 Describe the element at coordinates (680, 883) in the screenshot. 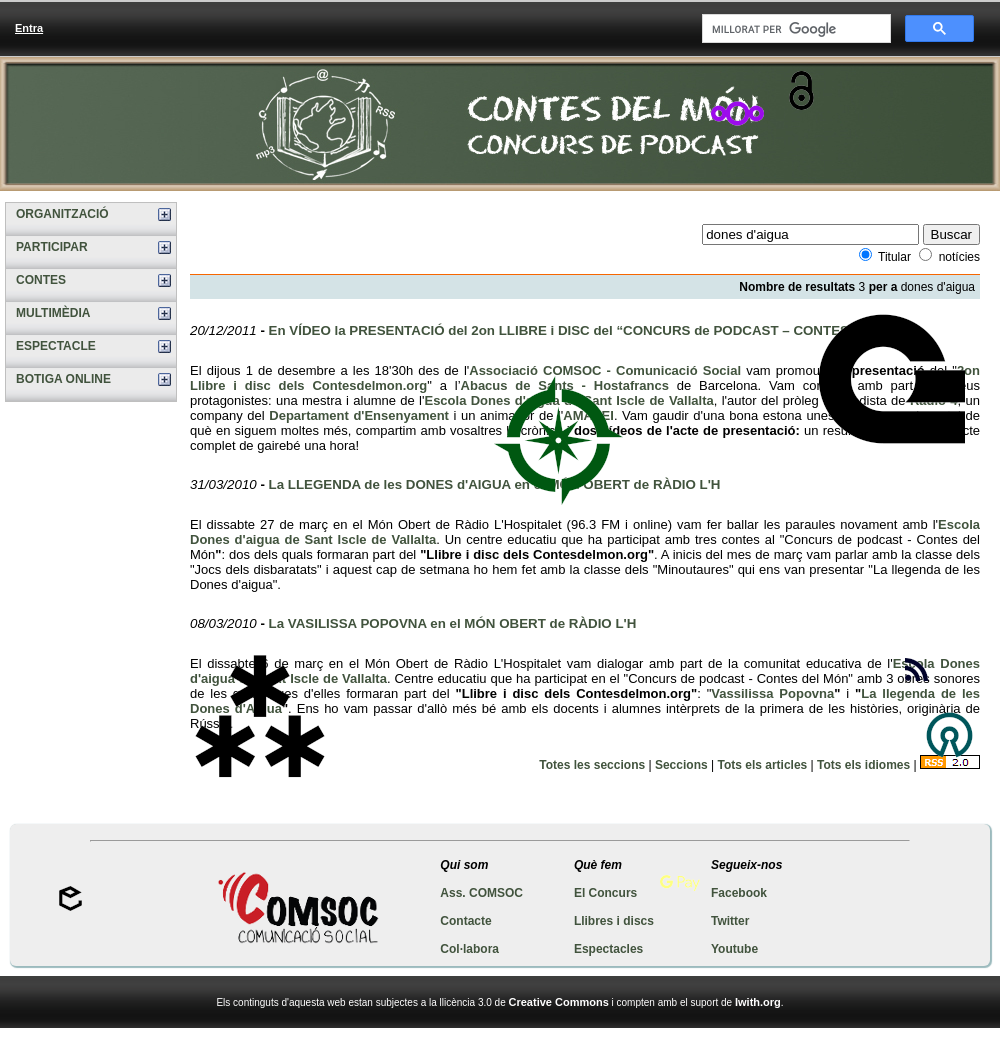

I see `pay with google pay` at that location.